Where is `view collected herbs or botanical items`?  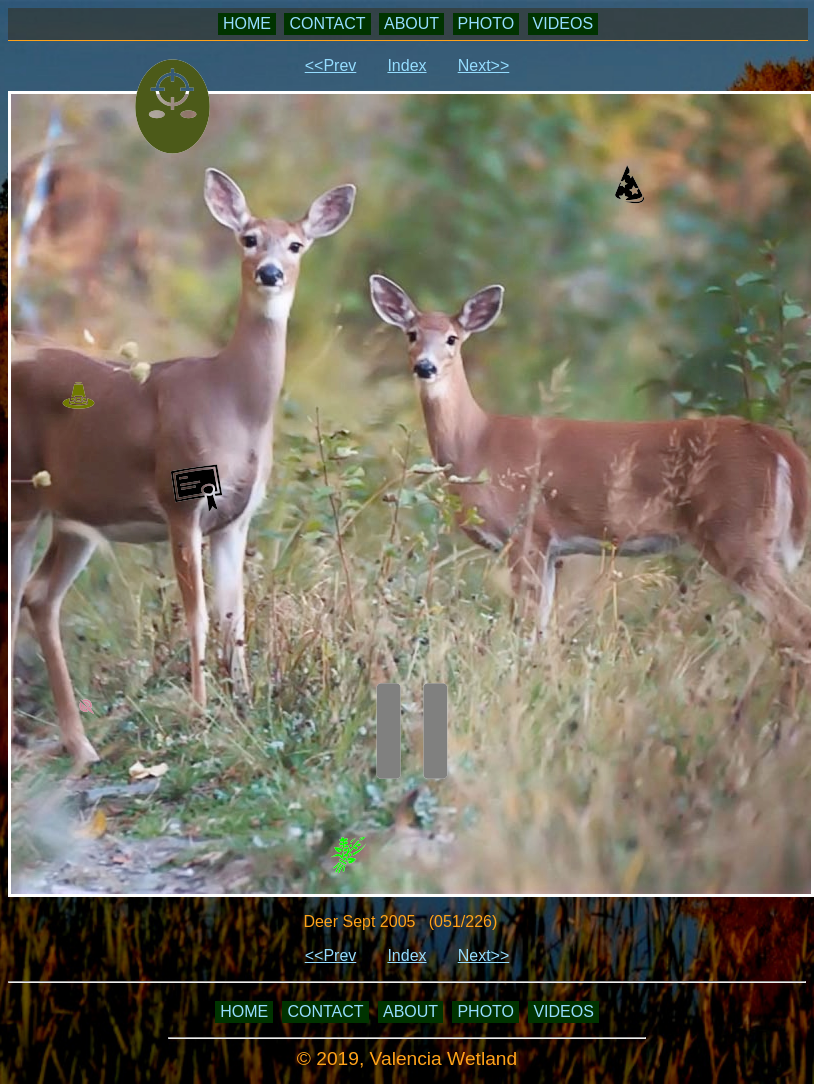
view collected herbs or botanical items is located at coordinates (348, 855).